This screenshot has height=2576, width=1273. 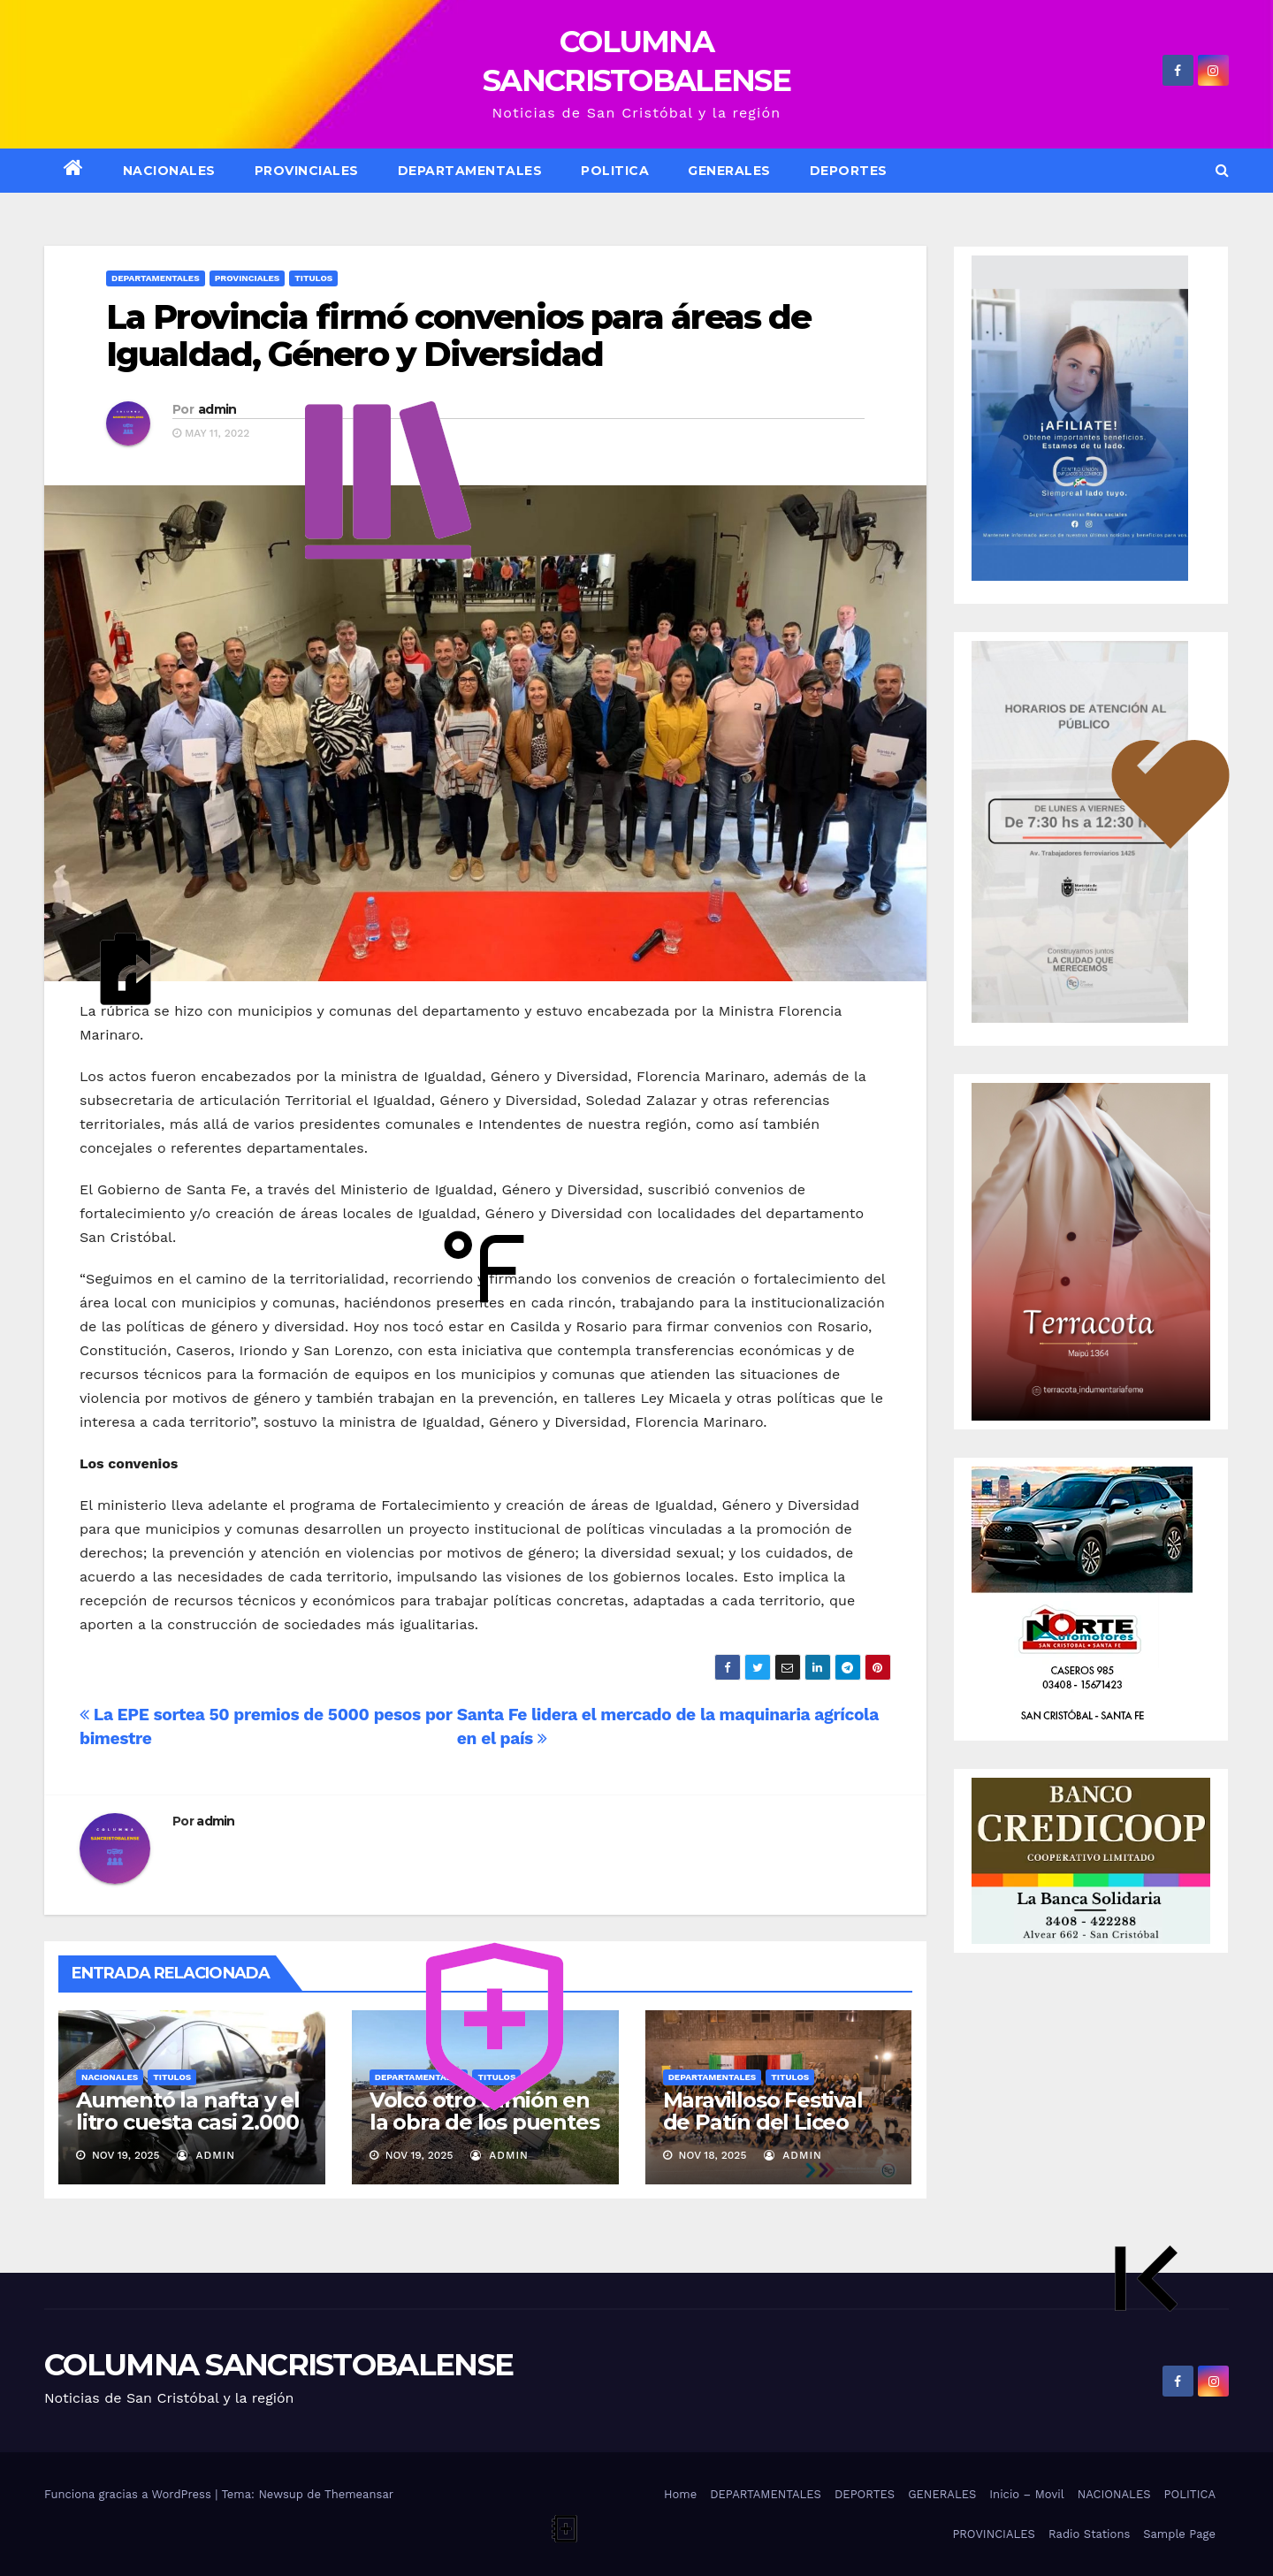 I want to click on open the StoryGraph app, so click(x=388, y=480).